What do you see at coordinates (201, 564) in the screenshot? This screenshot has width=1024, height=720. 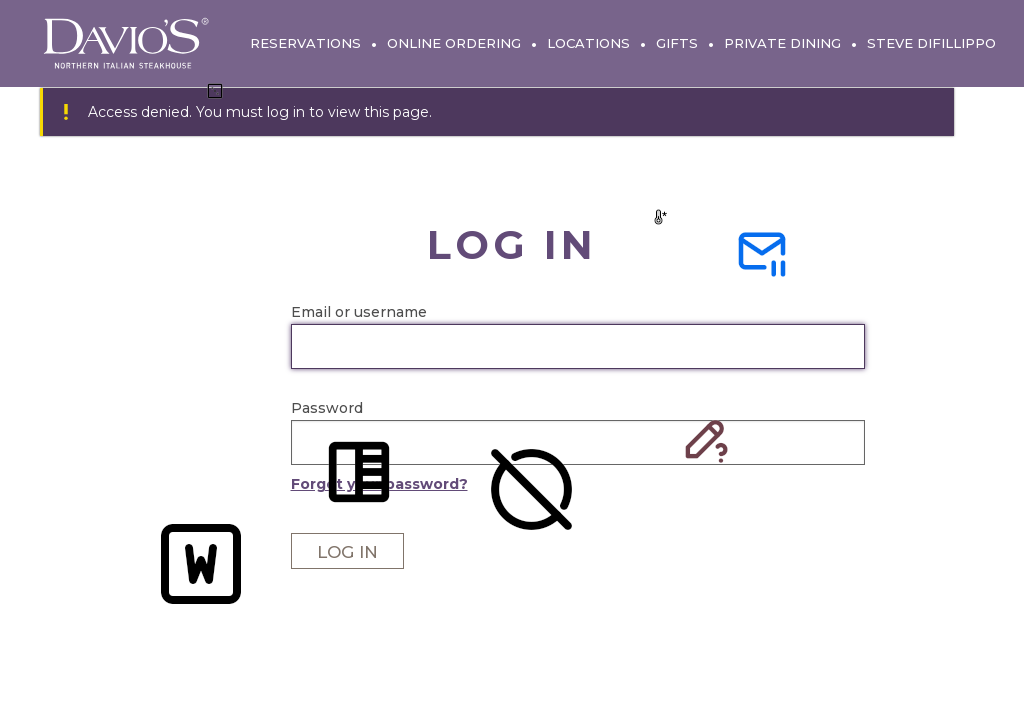 I see `keyboard key for the letter W` at bounding box center [201, 564].